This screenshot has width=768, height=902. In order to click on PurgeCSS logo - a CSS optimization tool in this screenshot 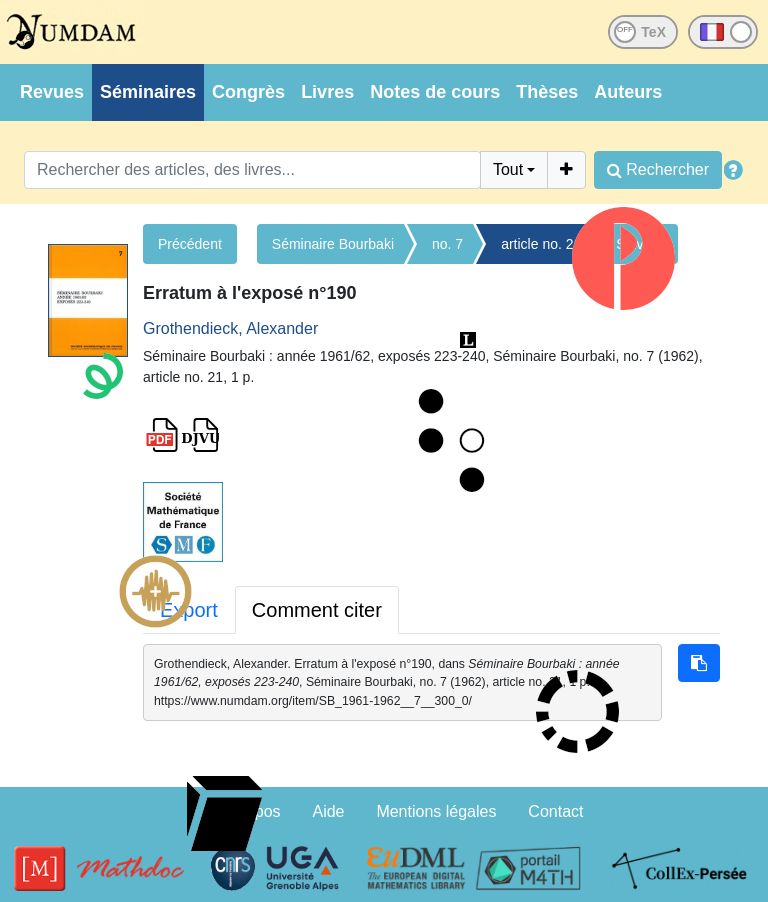, I will do `click(623, 258)`.